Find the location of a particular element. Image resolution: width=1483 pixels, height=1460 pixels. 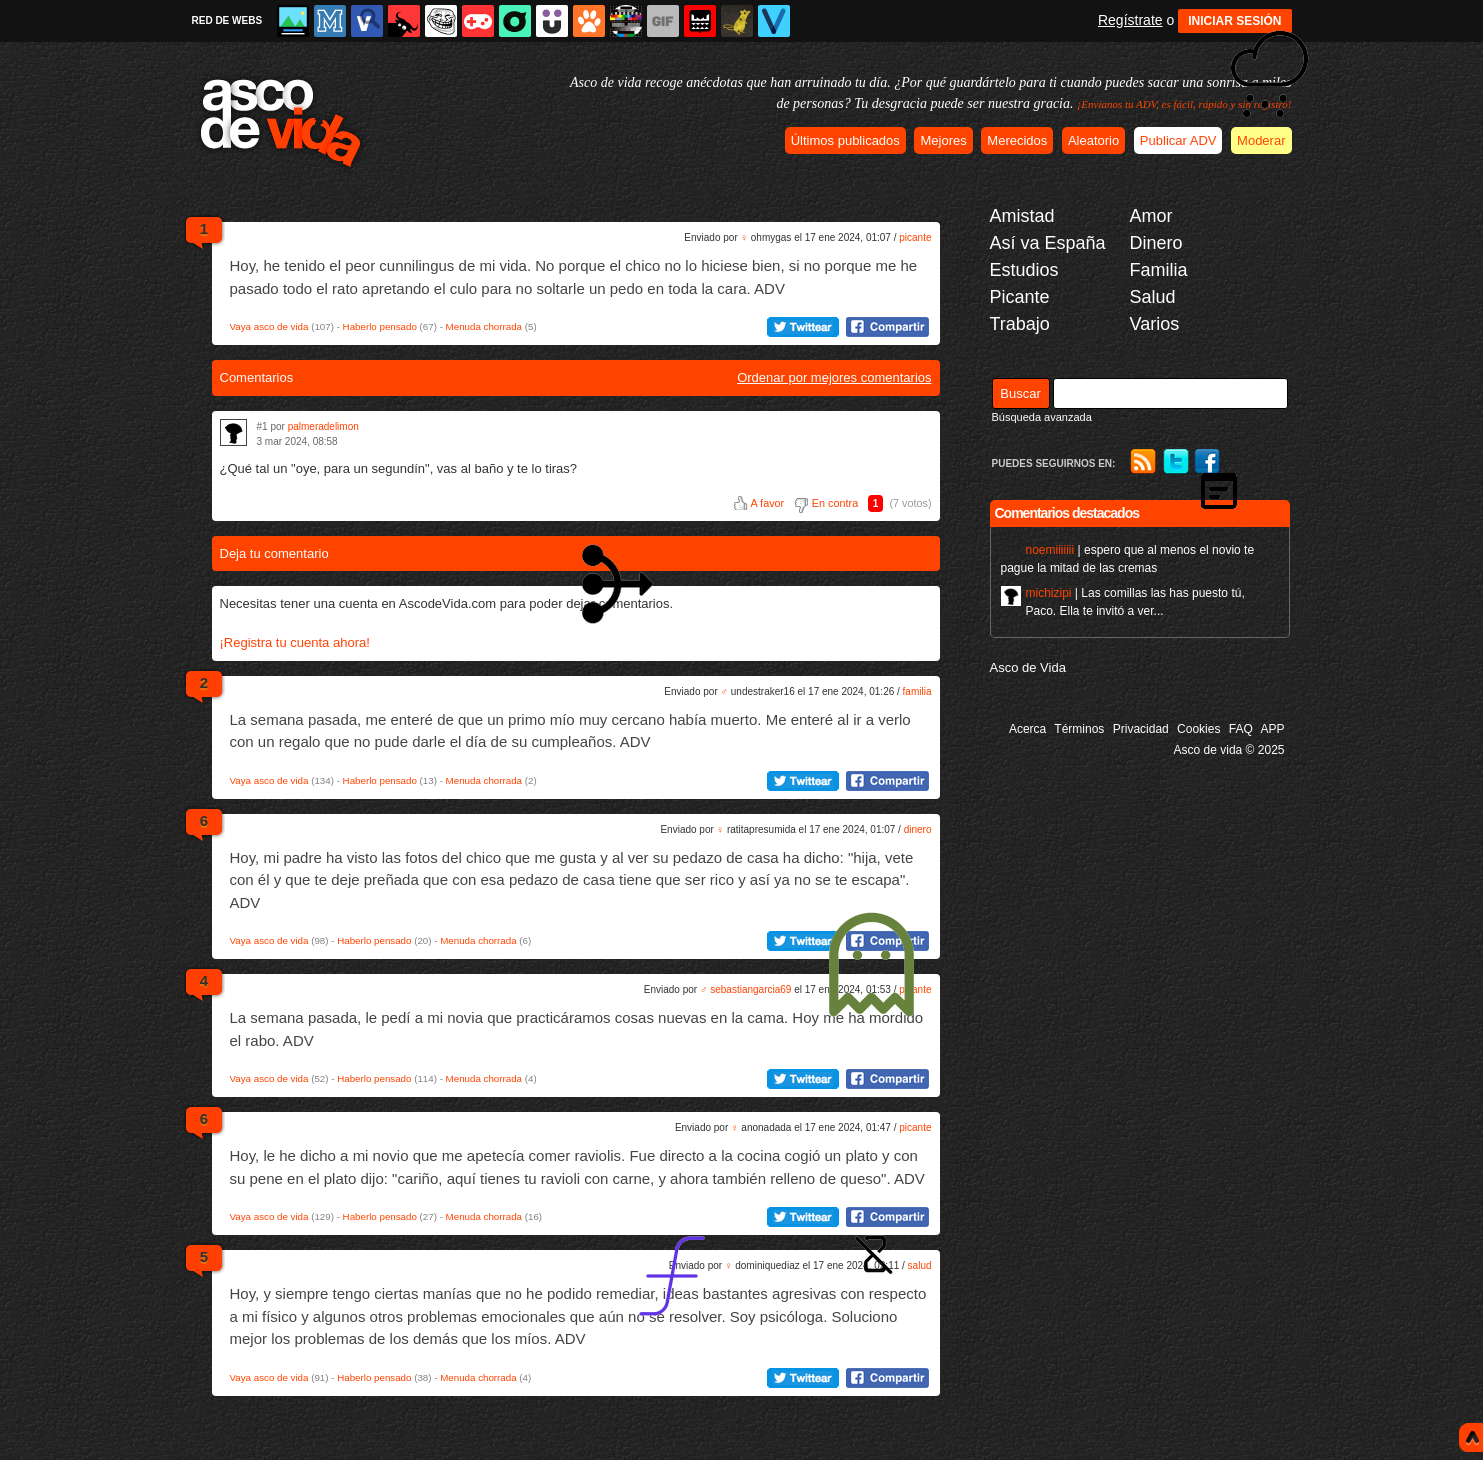

timer or countdown feature disabled is located at coordinates (875, 1254).